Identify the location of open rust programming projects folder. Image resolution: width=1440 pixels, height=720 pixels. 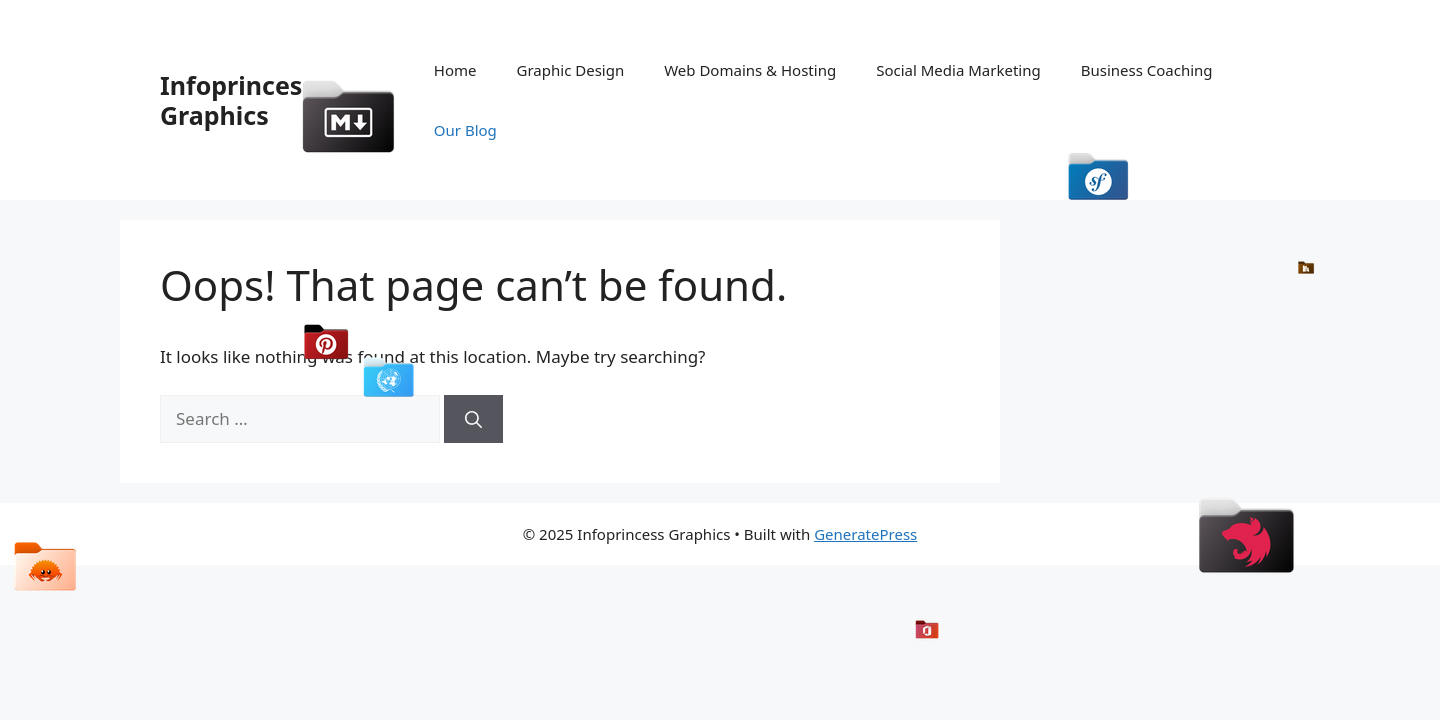
(45, 568).